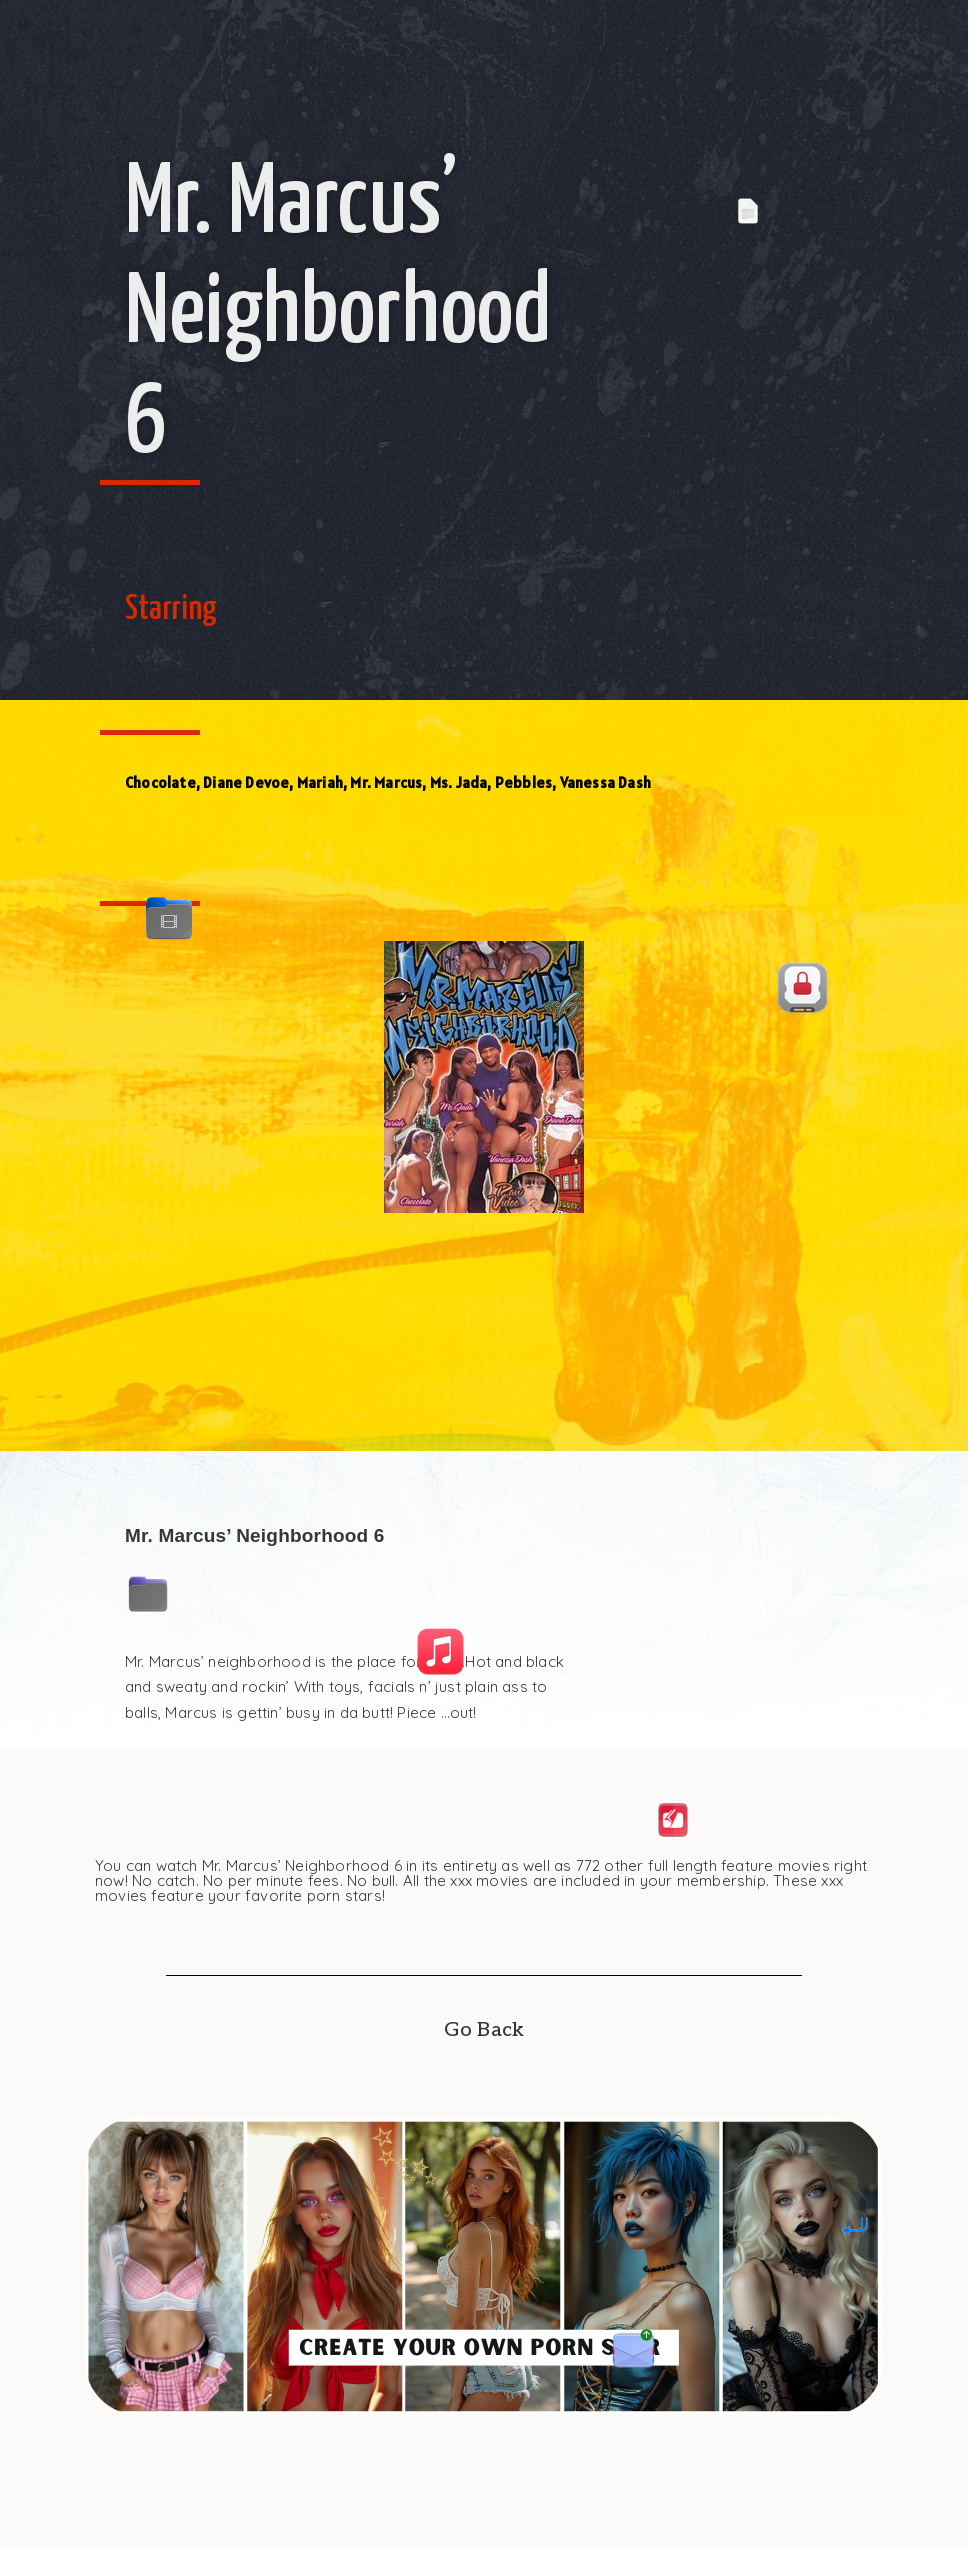 The image size is (968, 2549). What do you see at coordinates (748, 211) in the screenshot?
I see `open a text file` at bounding box center [748, 211].